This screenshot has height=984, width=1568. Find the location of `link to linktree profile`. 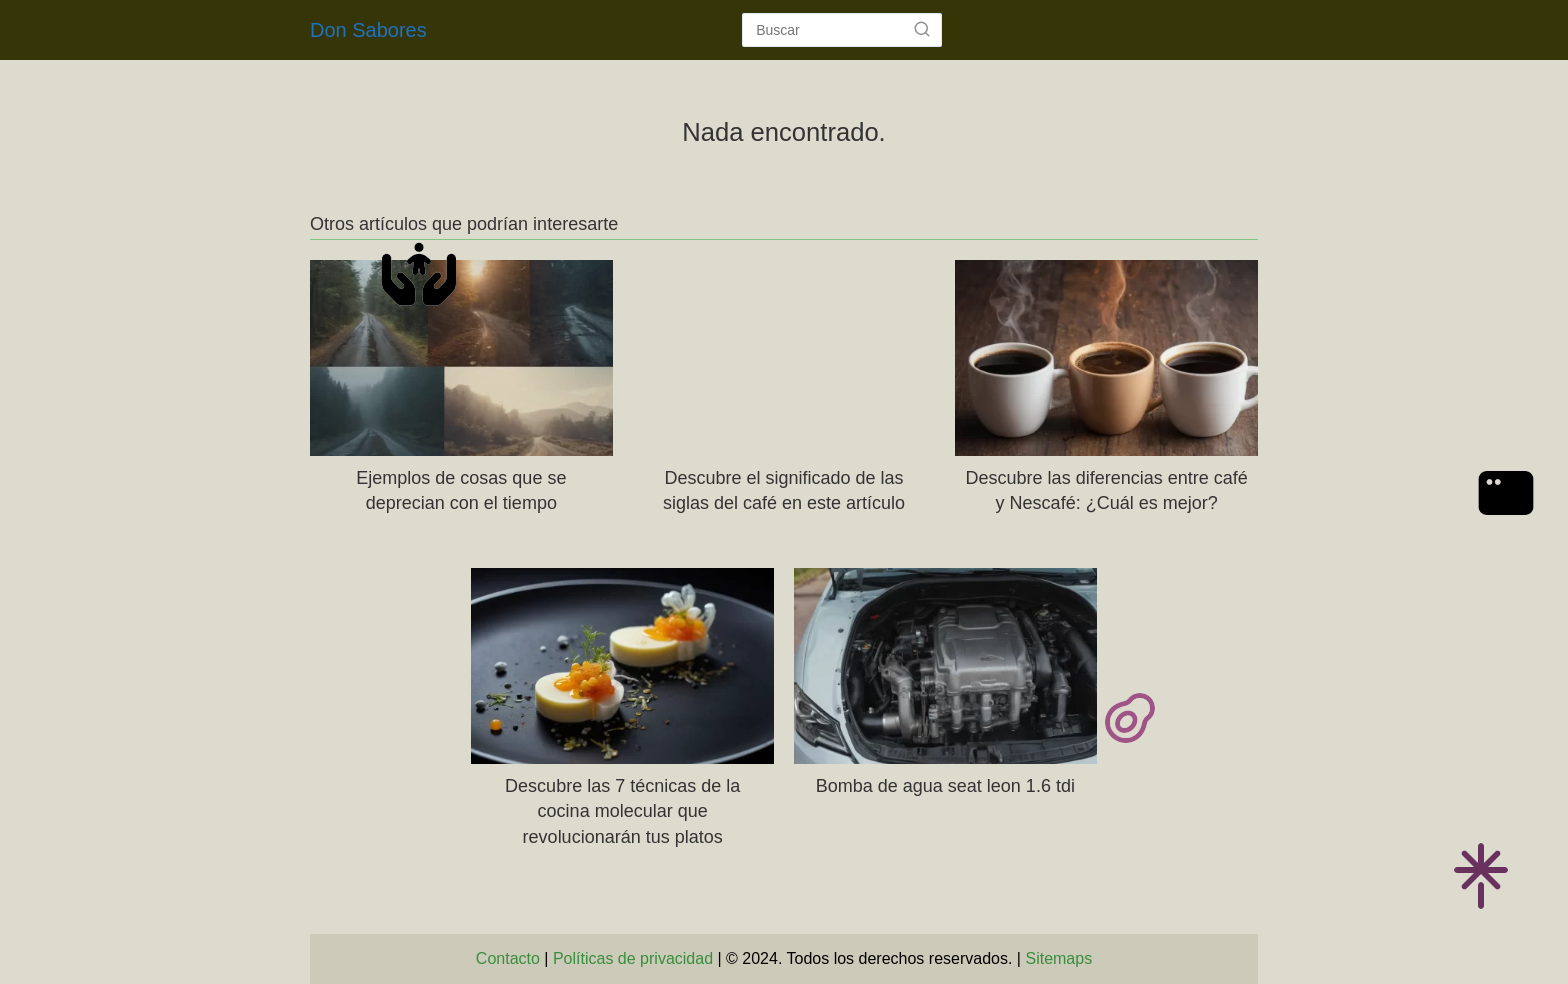

link to linktree profile is located at coordinates (1481, 876).